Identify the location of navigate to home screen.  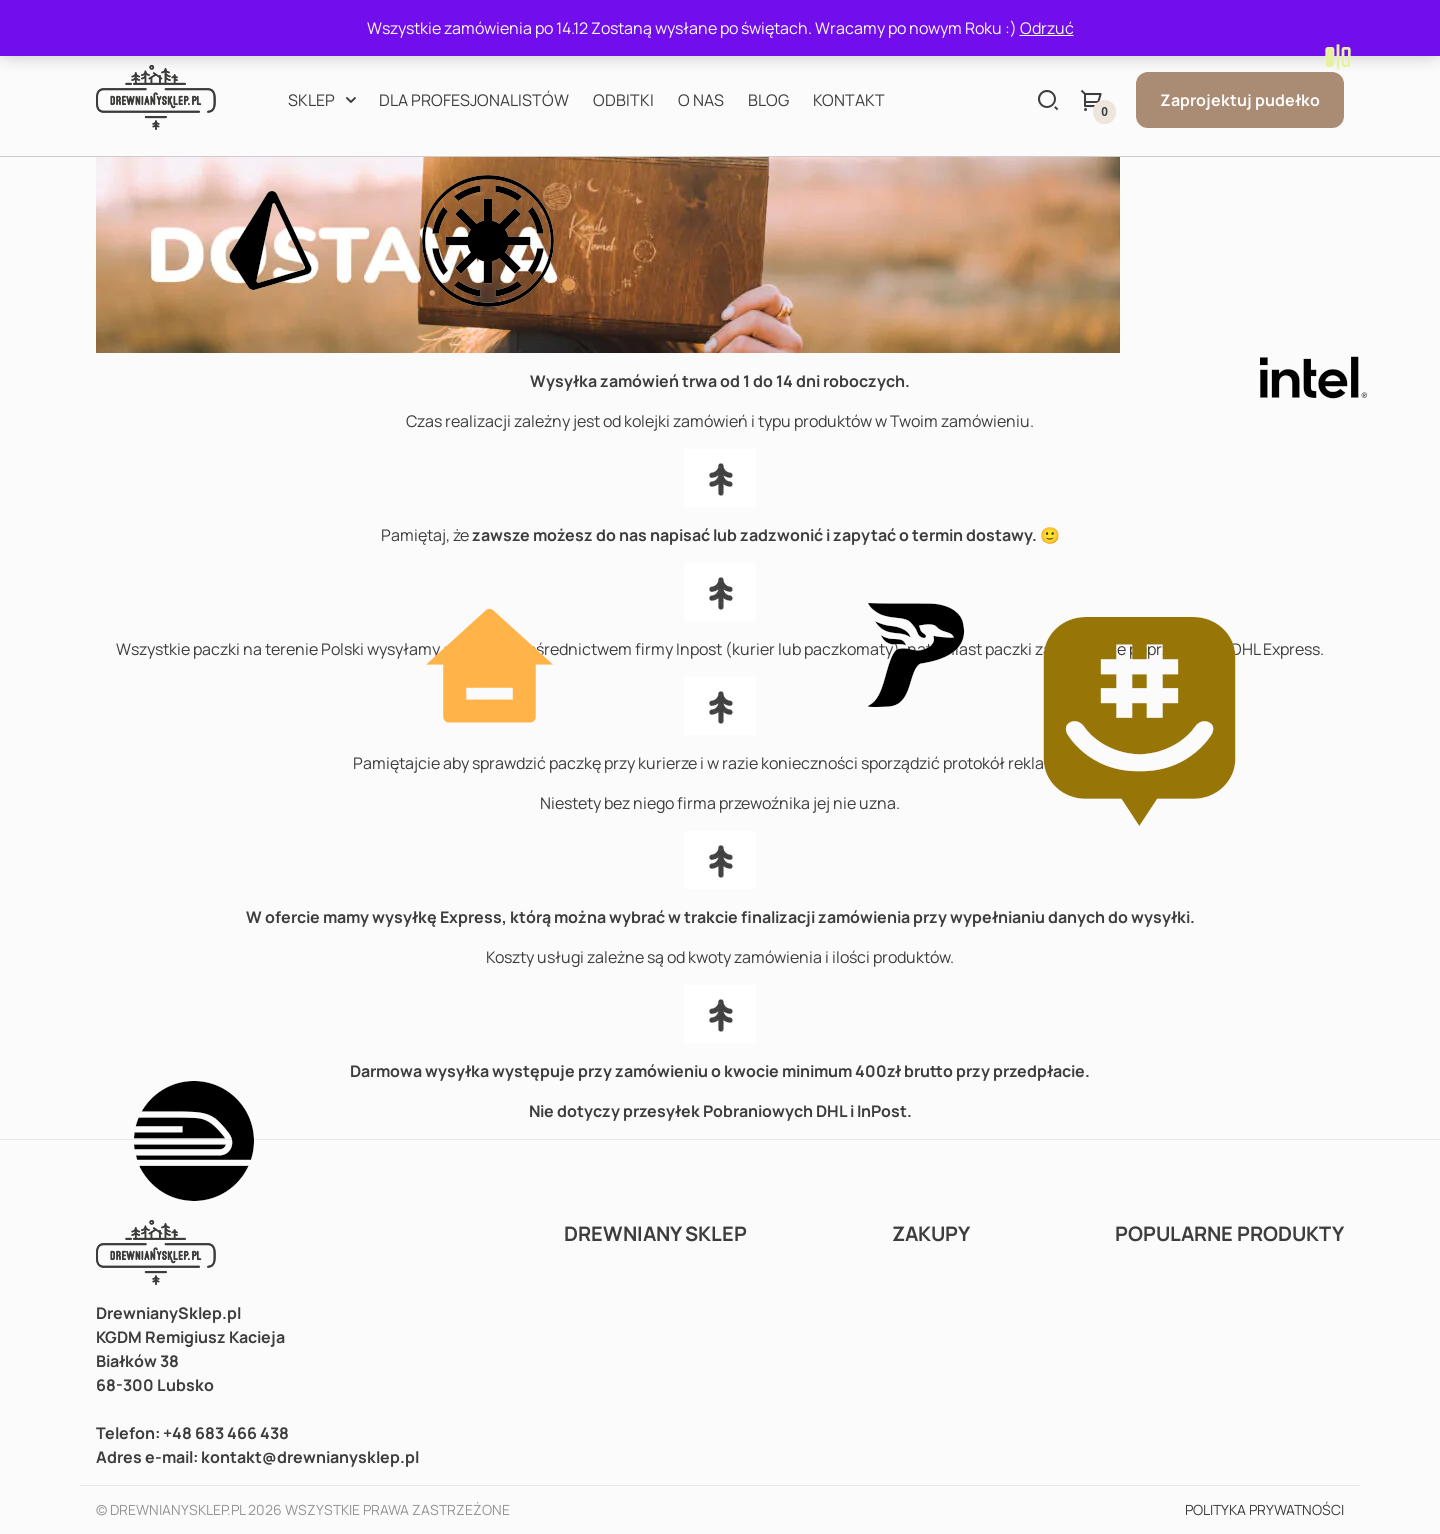
(489, 670).